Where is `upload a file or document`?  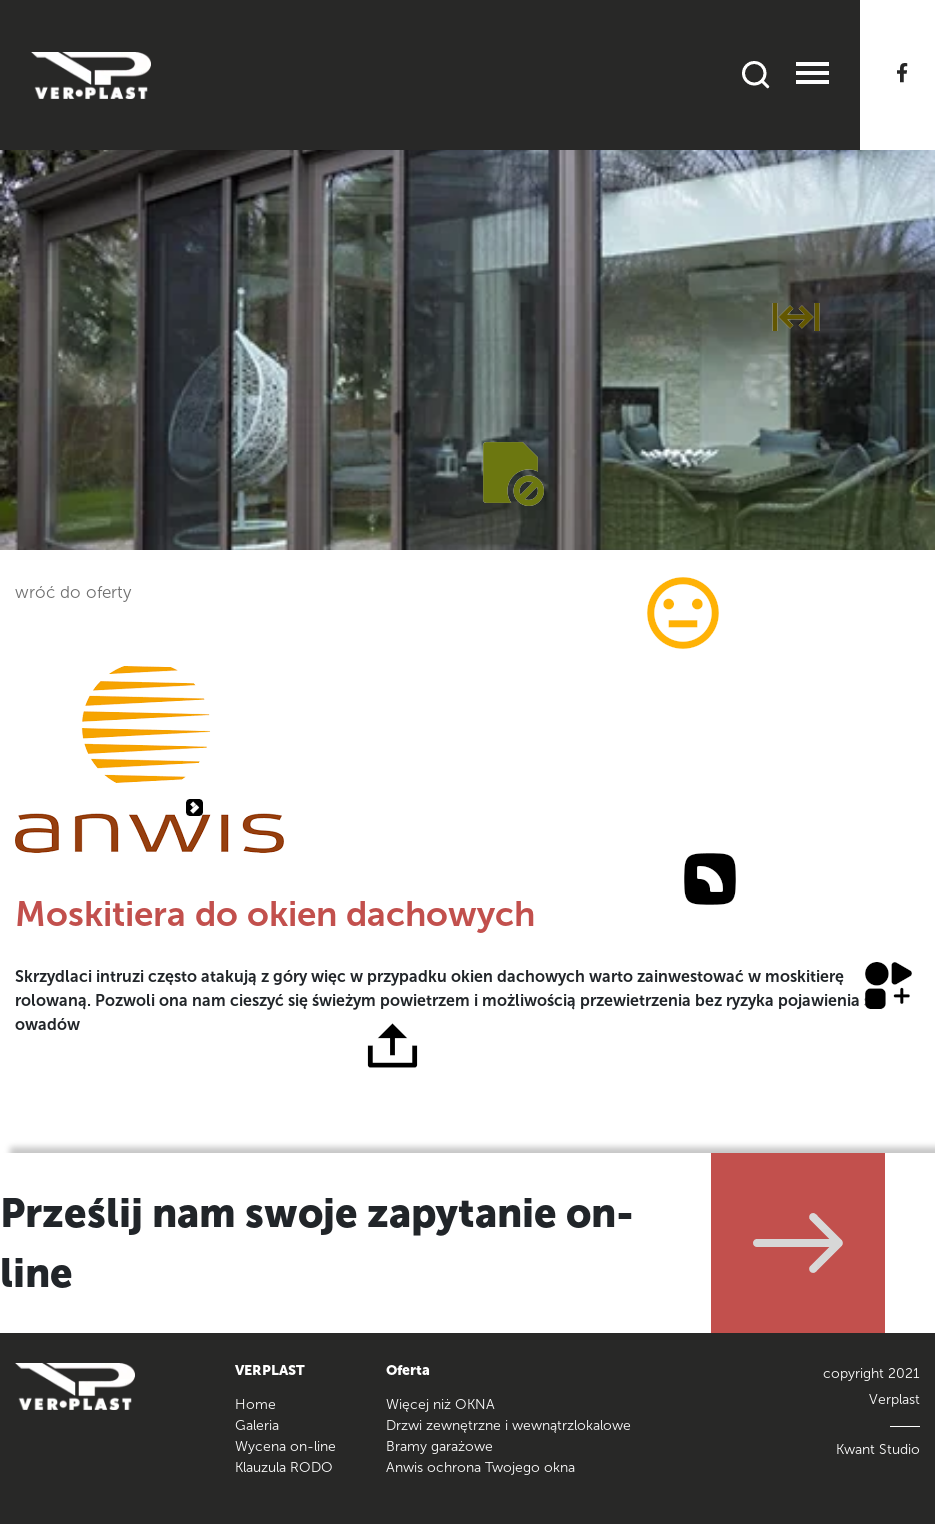
upload a file or document is located at coordinates (392, 1045).